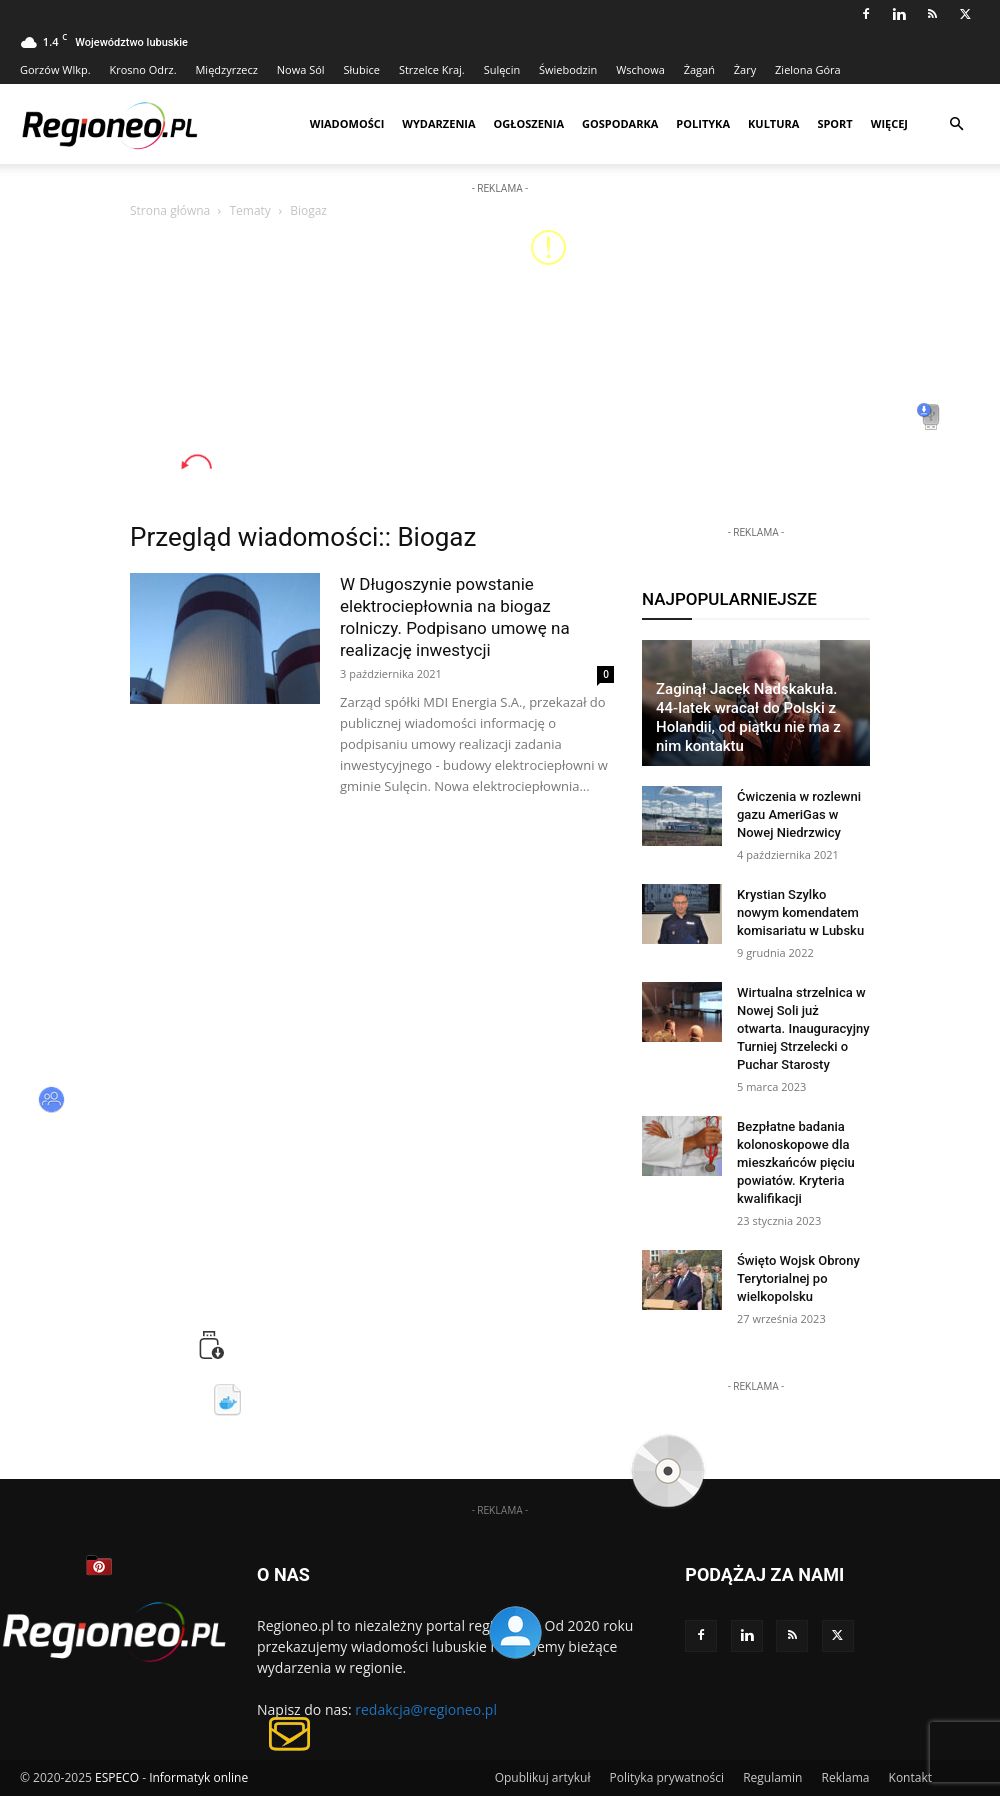  I want to click on open pinterest downloads folder, so click(99, 1566).